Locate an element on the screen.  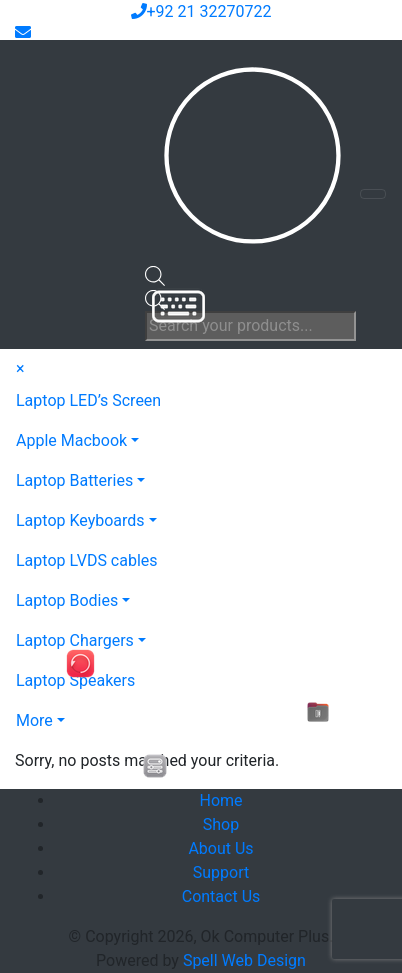
access your templates folder is located at coordinates (318, 712).